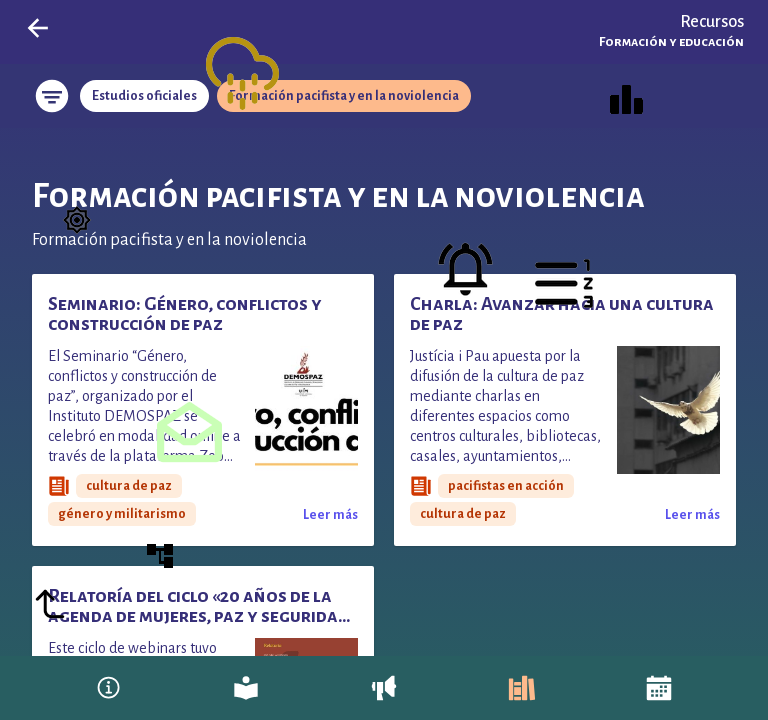  I want to click on go back and up in navigation, so click(50, 604).